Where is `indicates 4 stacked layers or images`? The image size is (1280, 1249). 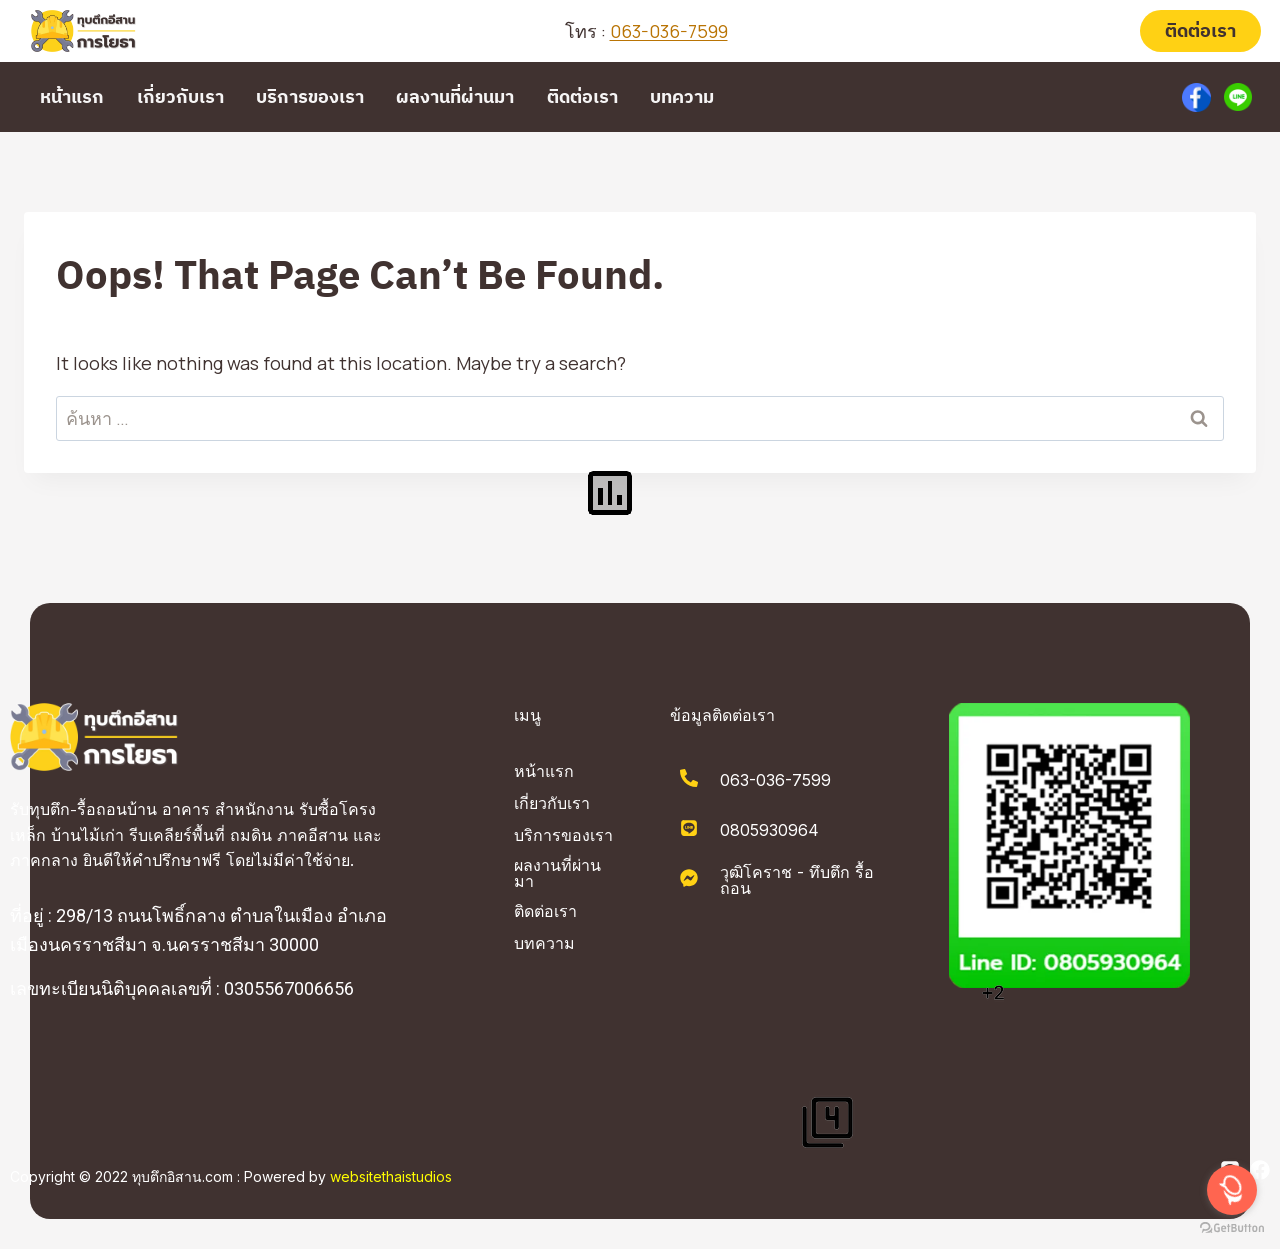
indicates 4 stacked layers or images is located at coordinates (827, 1122).